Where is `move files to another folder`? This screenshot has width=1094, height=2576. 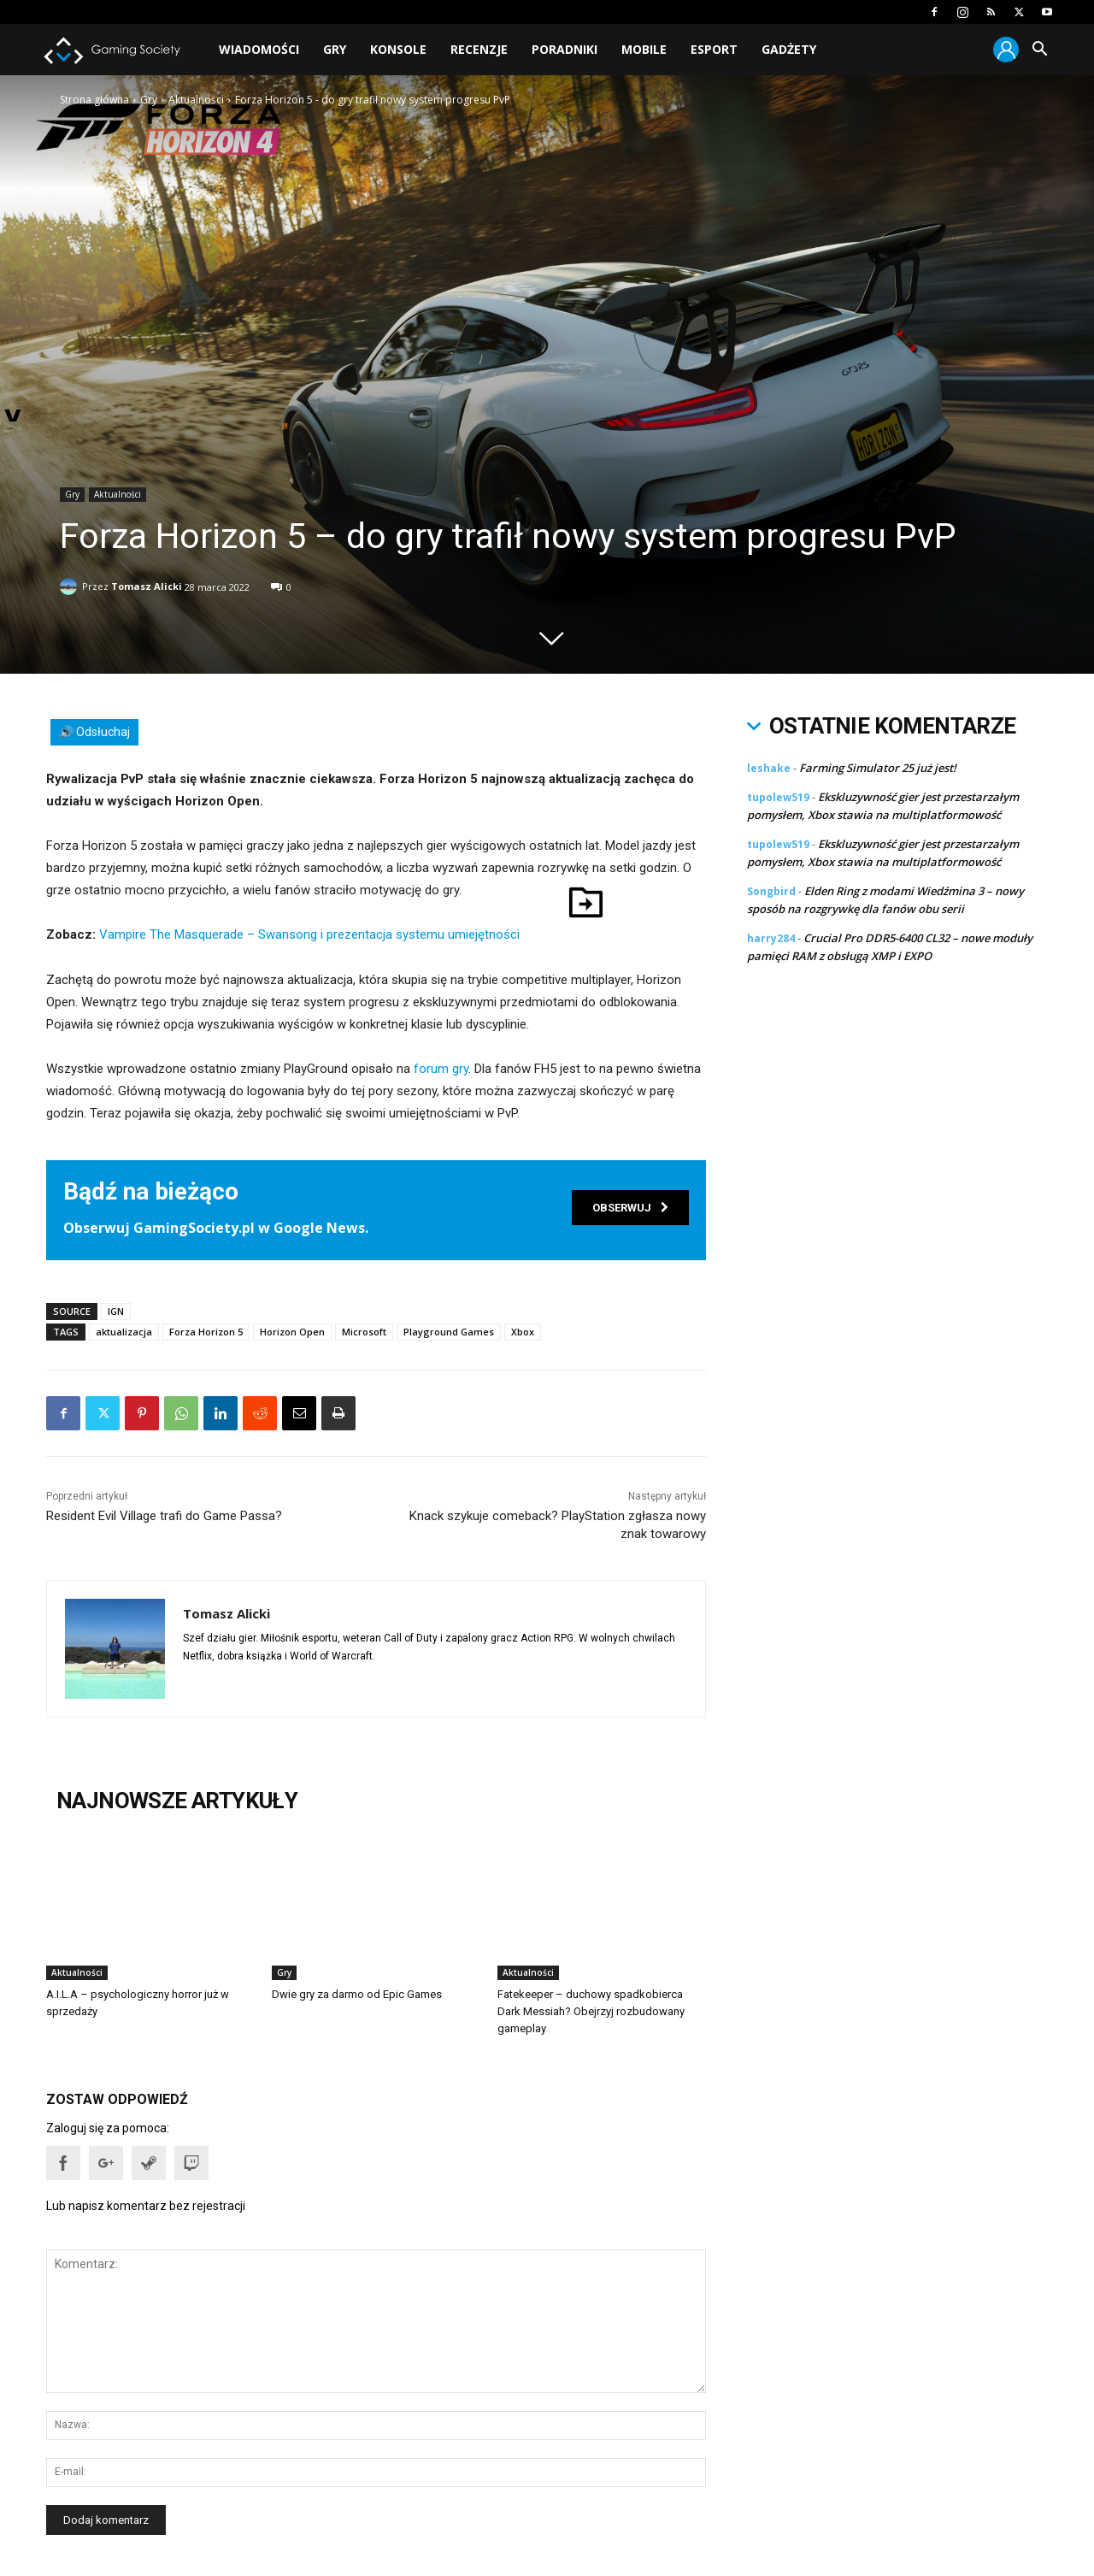 move files to another folder is located at coordinates (585, 902).